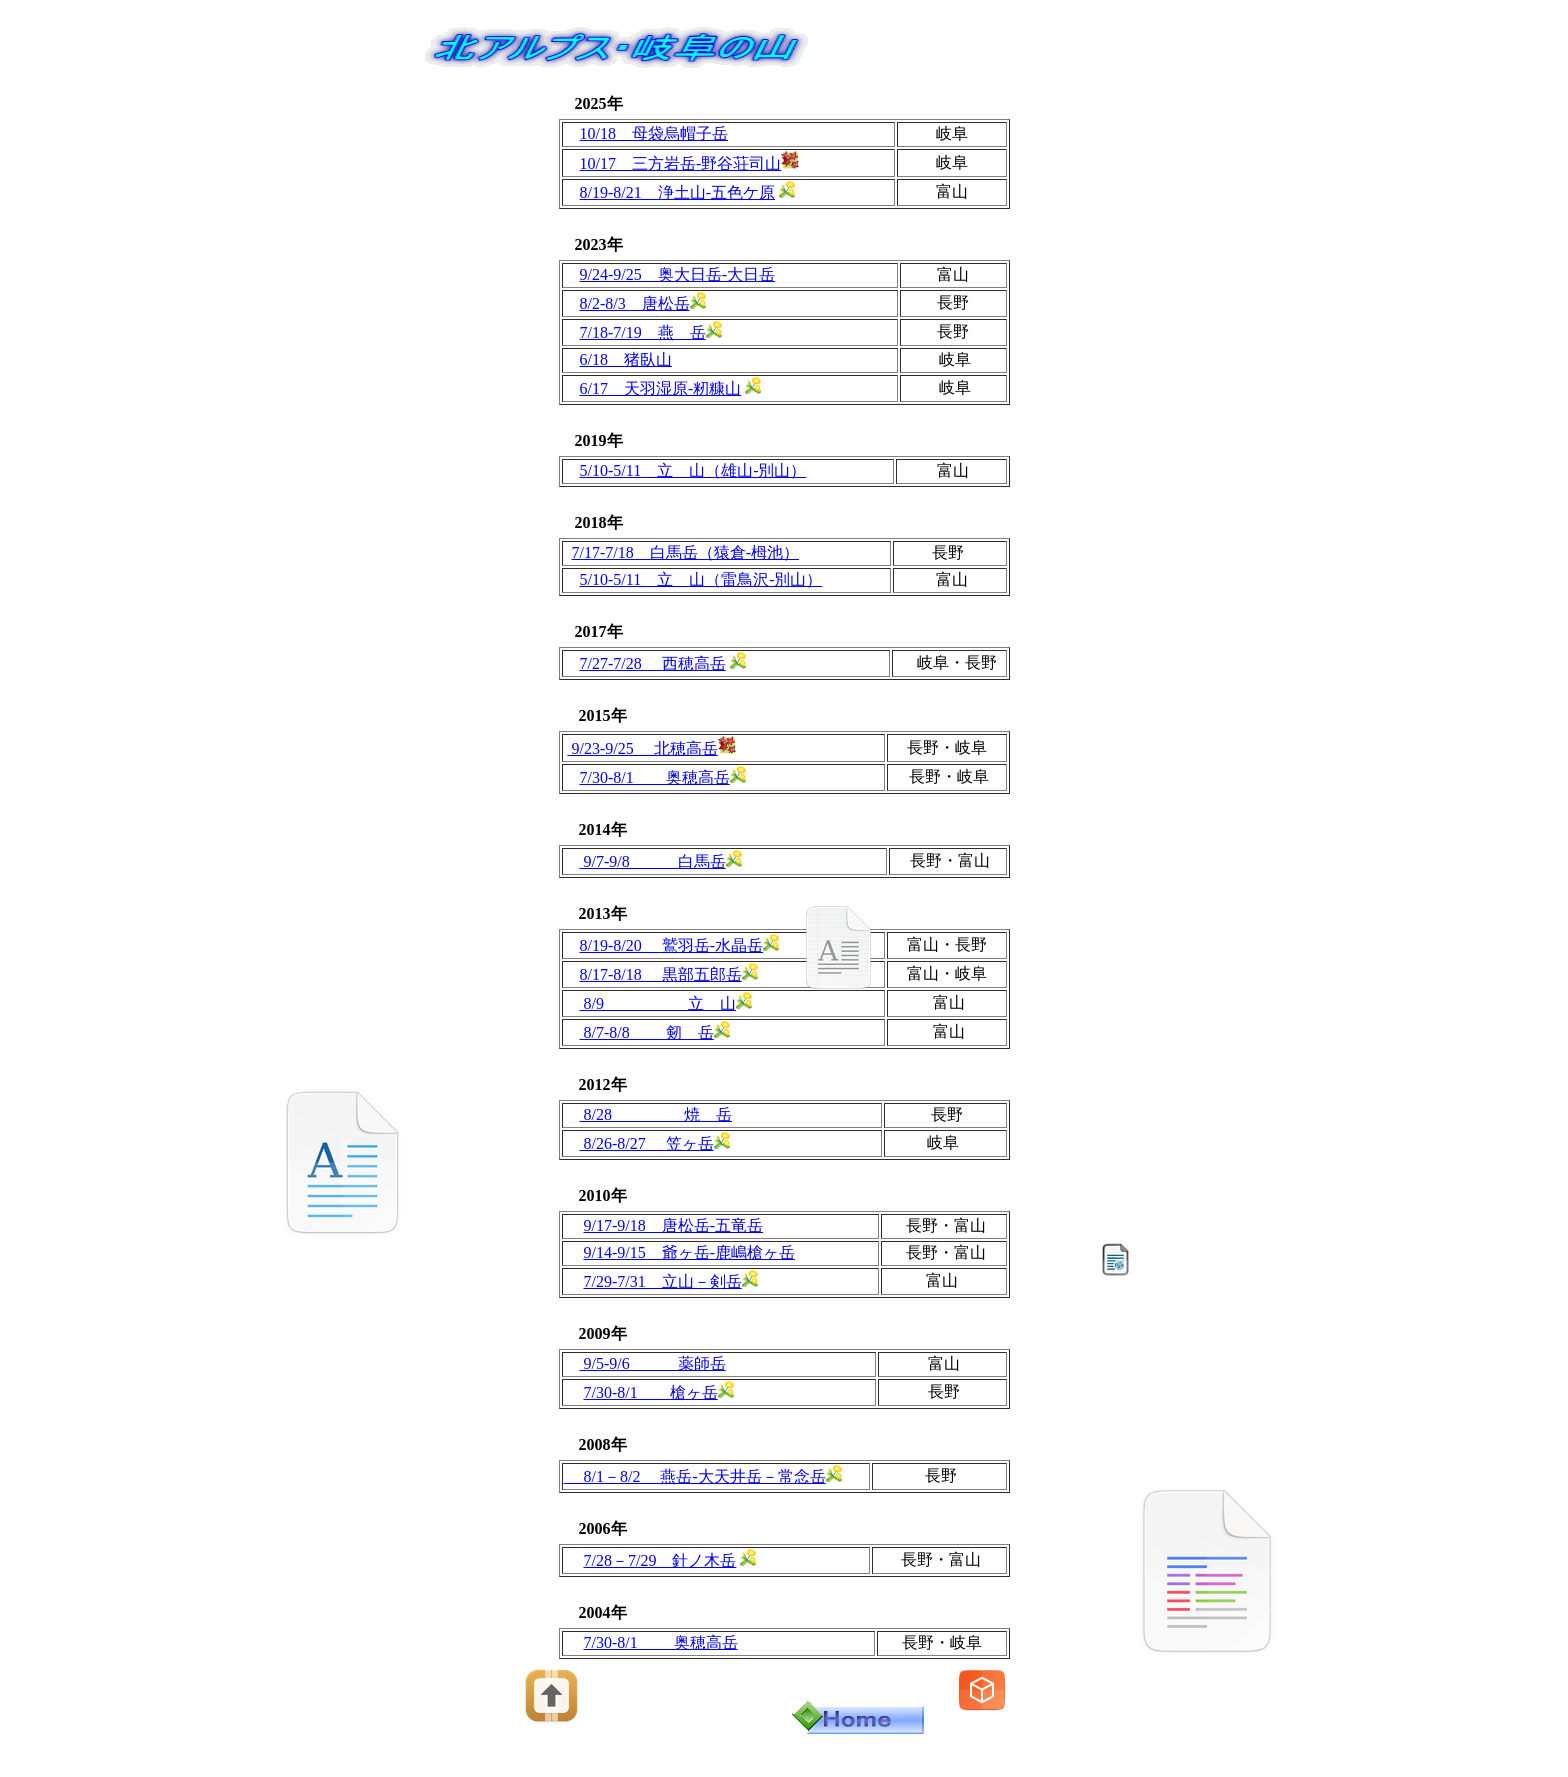 The width and height of the screenshot is (1568, 1777). I want to click on open a rich text document, so click(838, 947).